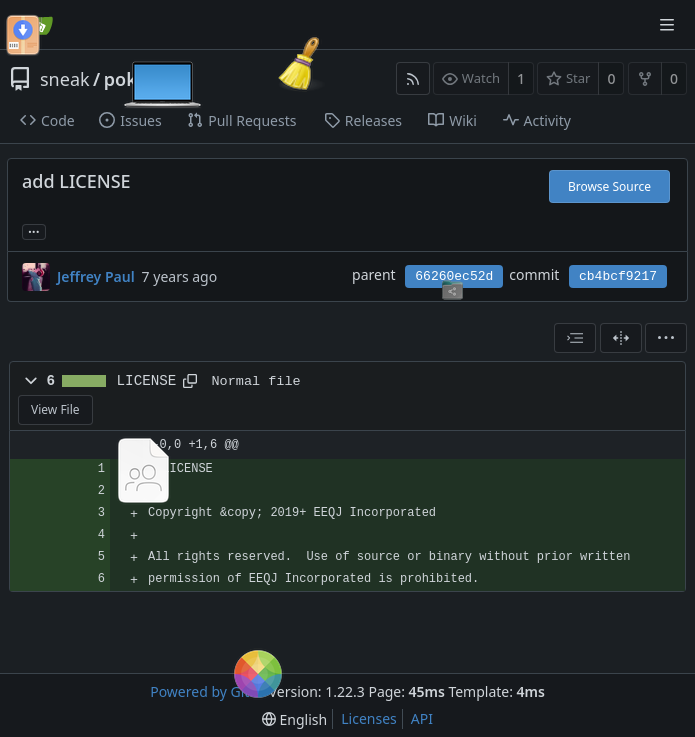  I want to click on downloading a software package, so click(23, 35).